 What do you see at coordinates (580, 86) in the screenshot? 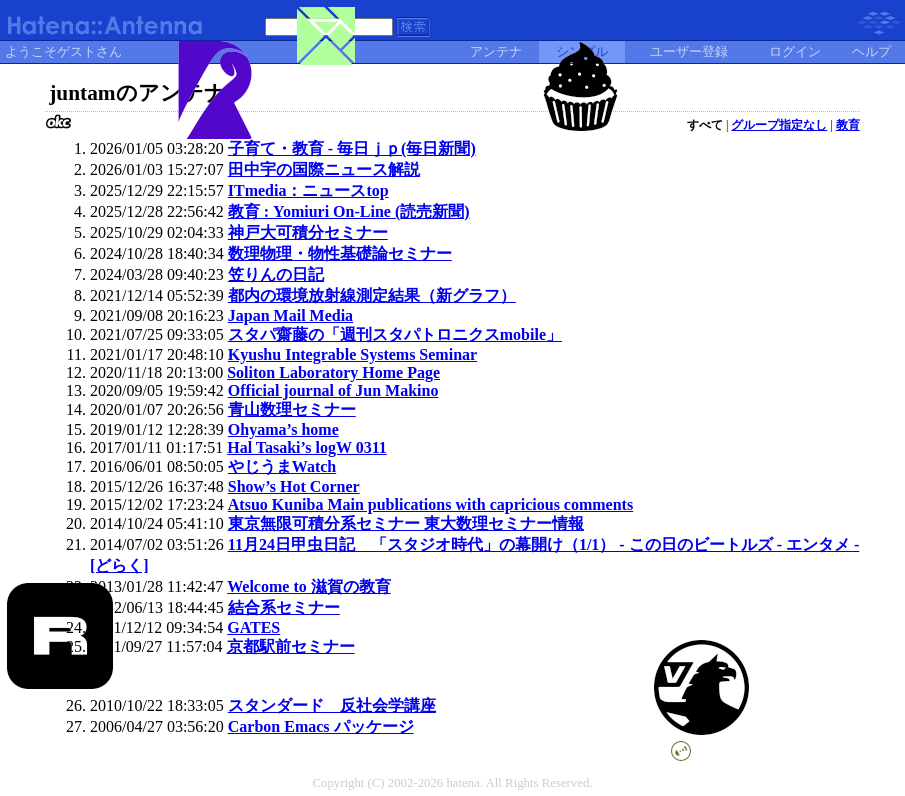
I see `vanilla extract css framework logo` at bounding box center [580, 86].